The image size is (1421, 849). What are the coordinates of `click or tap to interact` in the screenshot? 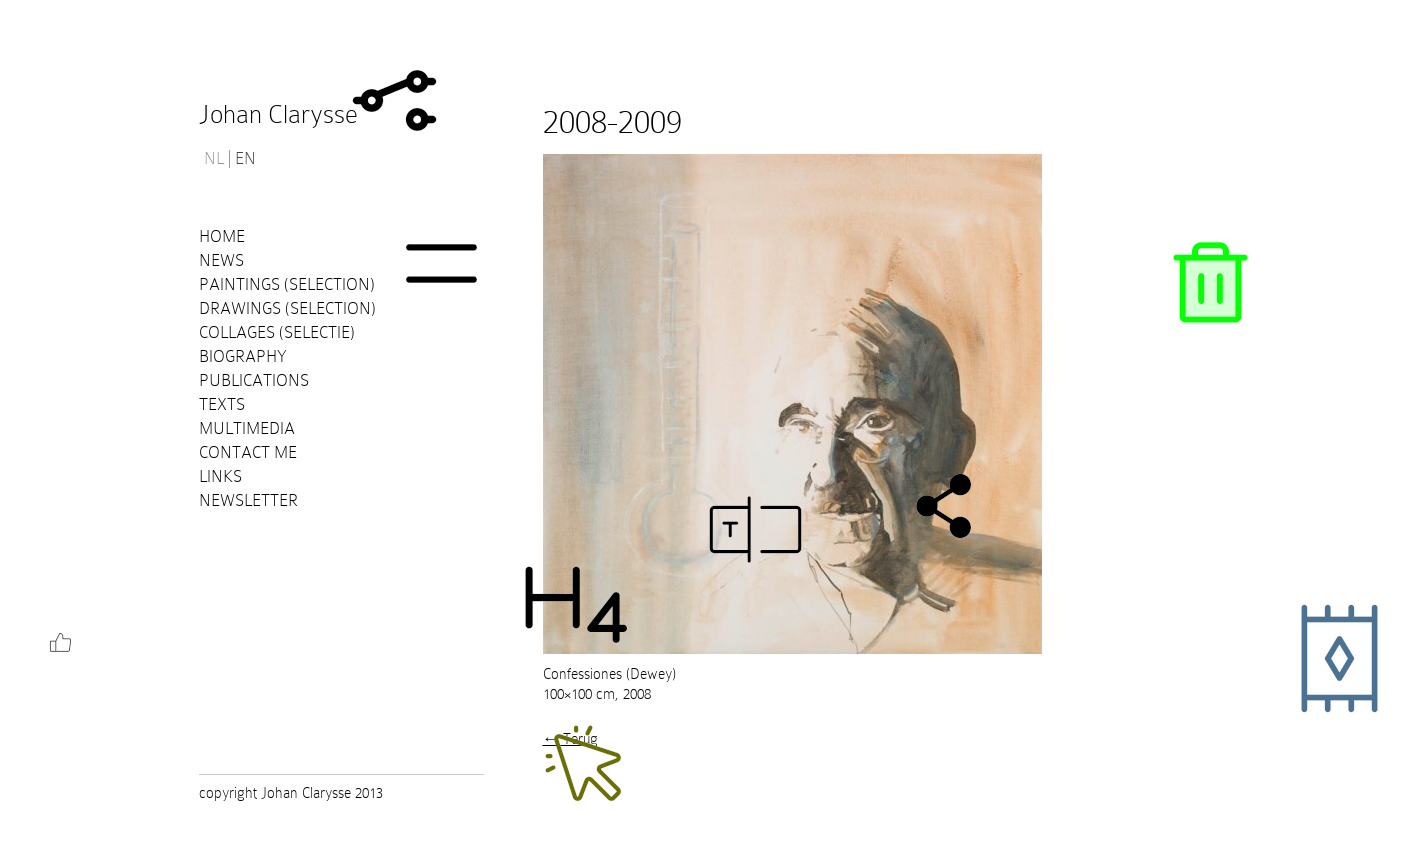 It's located at (587, 767).